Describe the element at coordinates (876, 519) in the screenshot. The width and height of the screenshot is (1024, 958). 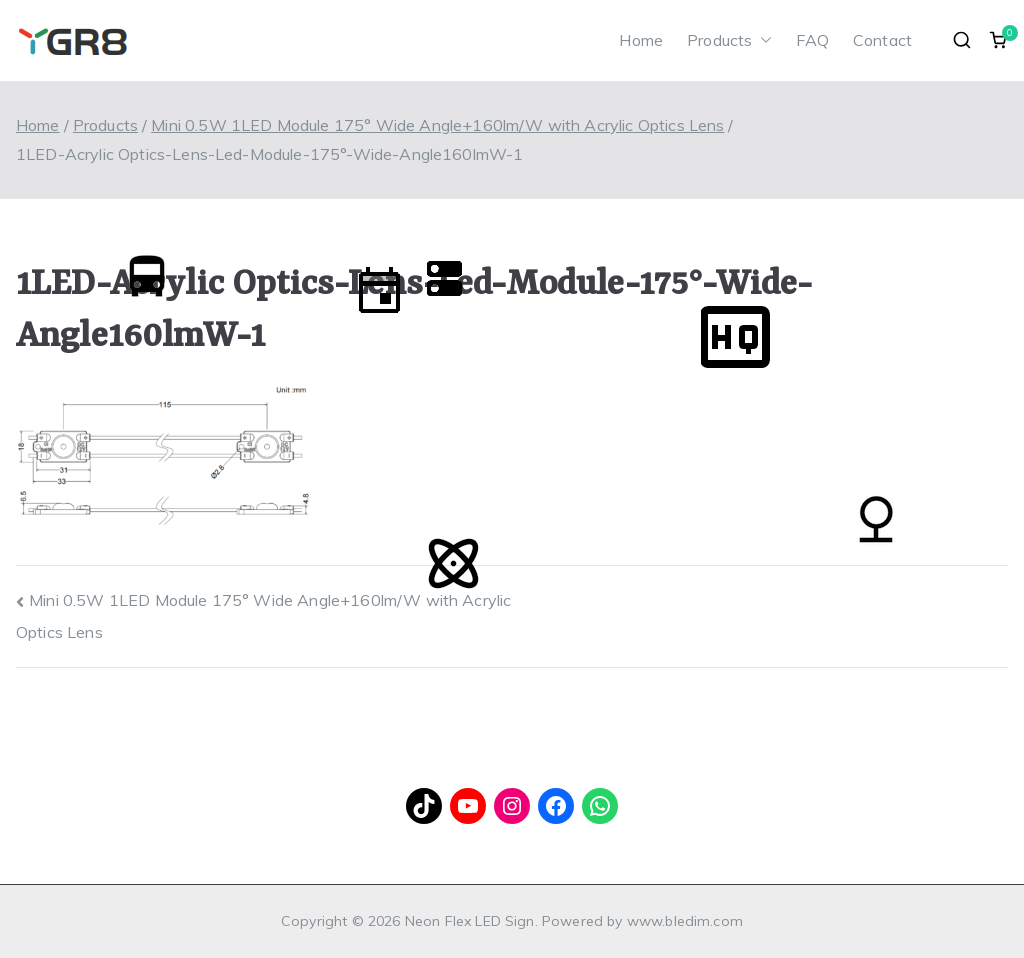
I see `view nature or outdoor-related content` at that location.